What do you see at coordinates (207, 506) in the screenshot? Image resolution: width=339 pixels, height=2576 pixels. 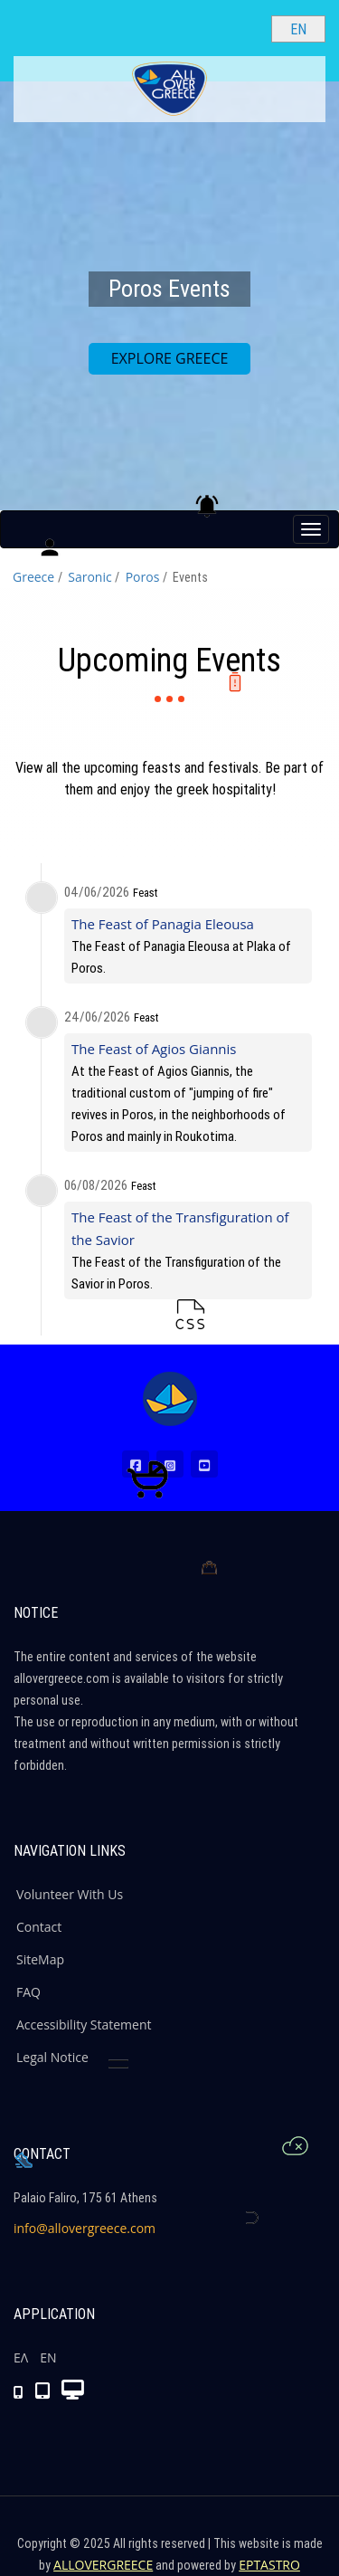 I see `indicates active or incoming notifications` at bounding box center [207, 506].